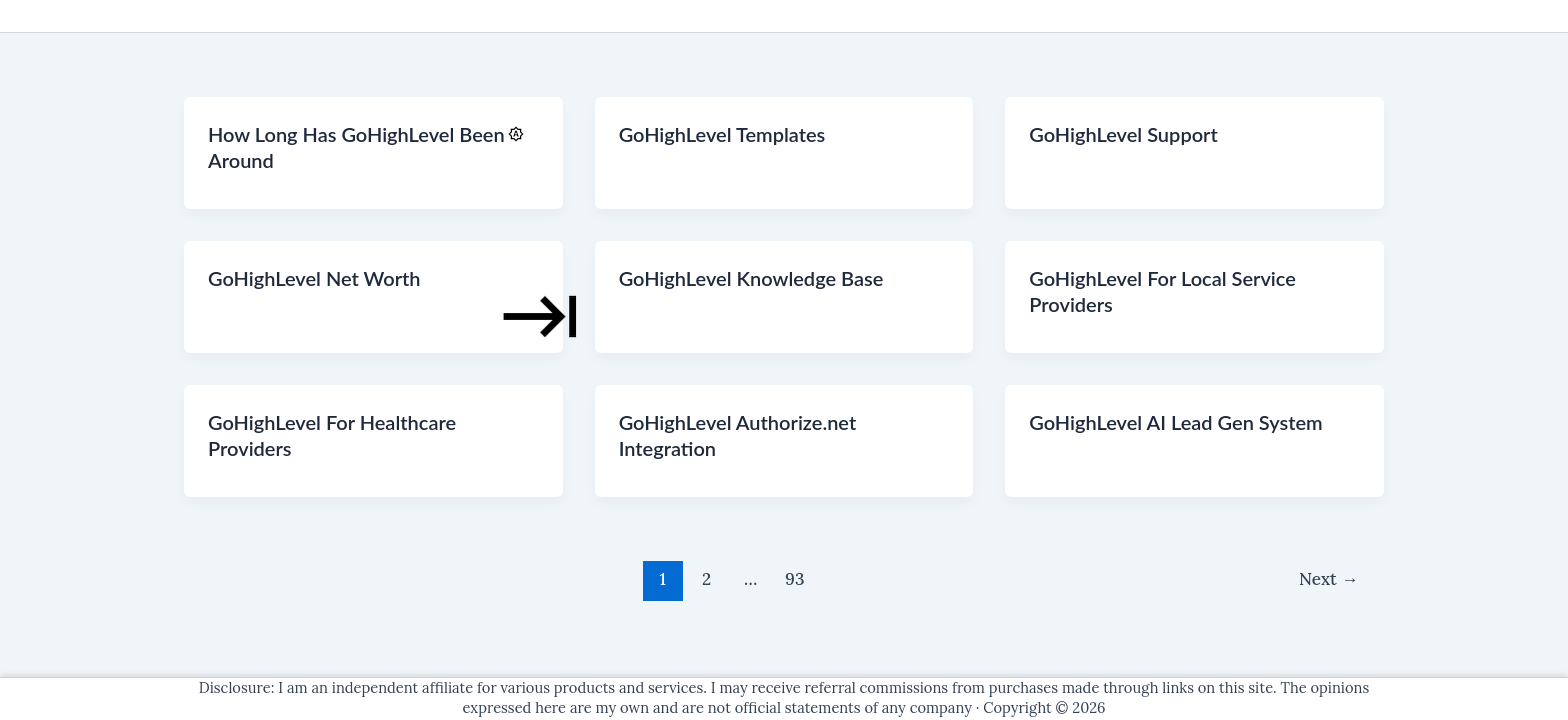 The image size is (1568, 720). I want to click on move cursor to end of line or field, so click(541, 316).